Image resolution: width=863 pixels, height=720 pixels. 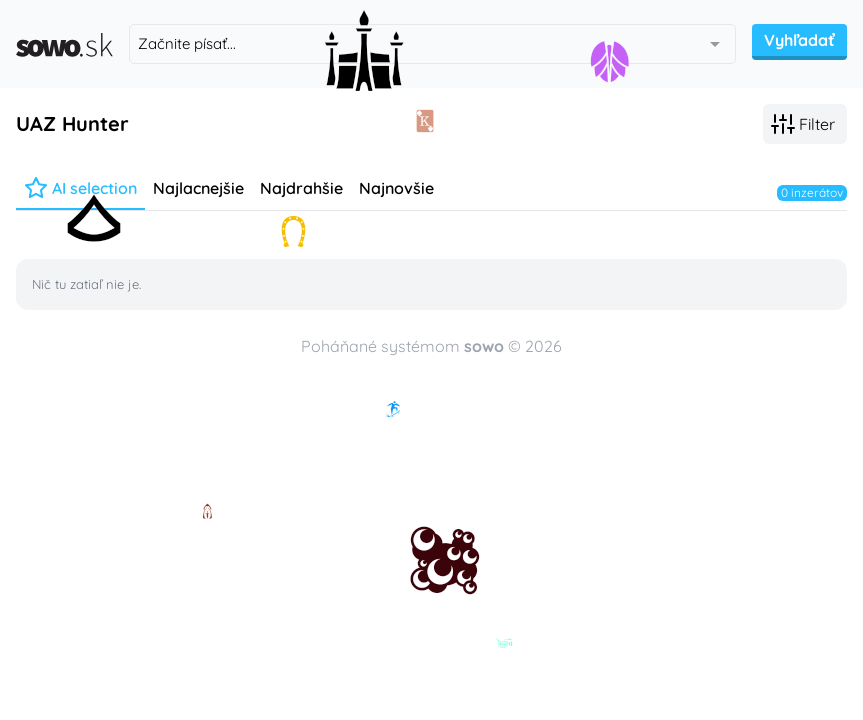 I want to click on access luck or fortune-related game features, so click(x=293, y=231).